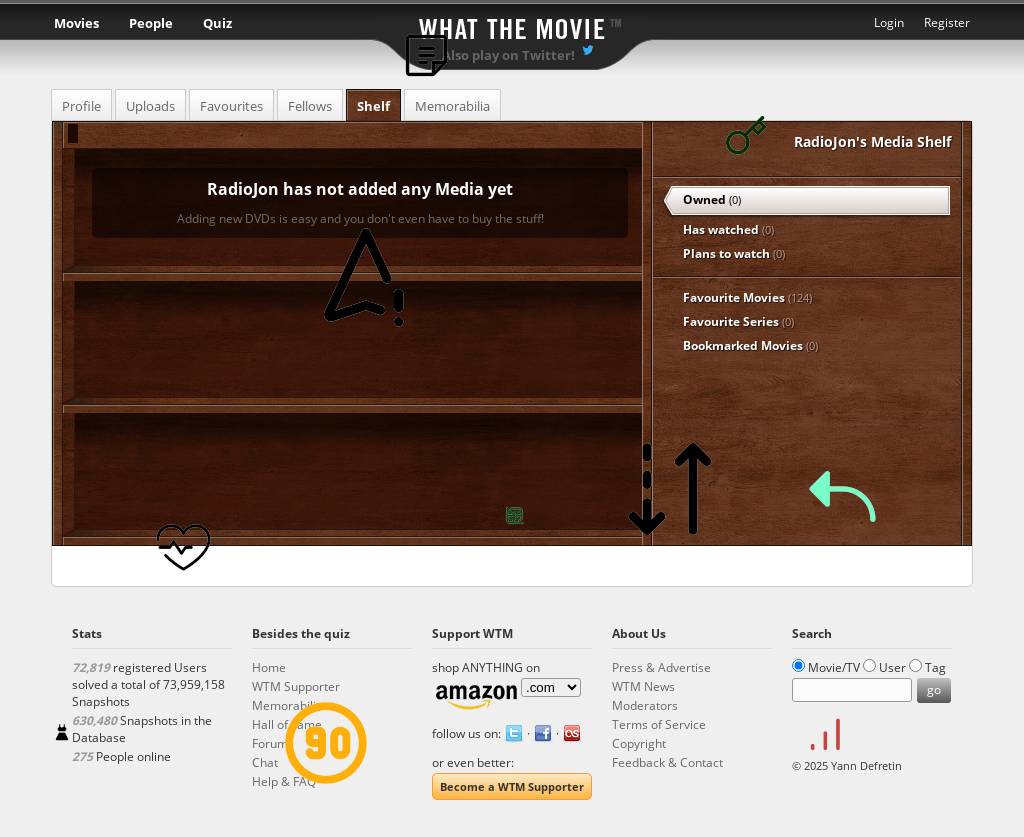 The height and width of the screenshot is (837, 1024). What do you see at coordinates (62, 733) in the screenshot?
I see `browse women's clothing or dresses` at bounding box center [62, 733].